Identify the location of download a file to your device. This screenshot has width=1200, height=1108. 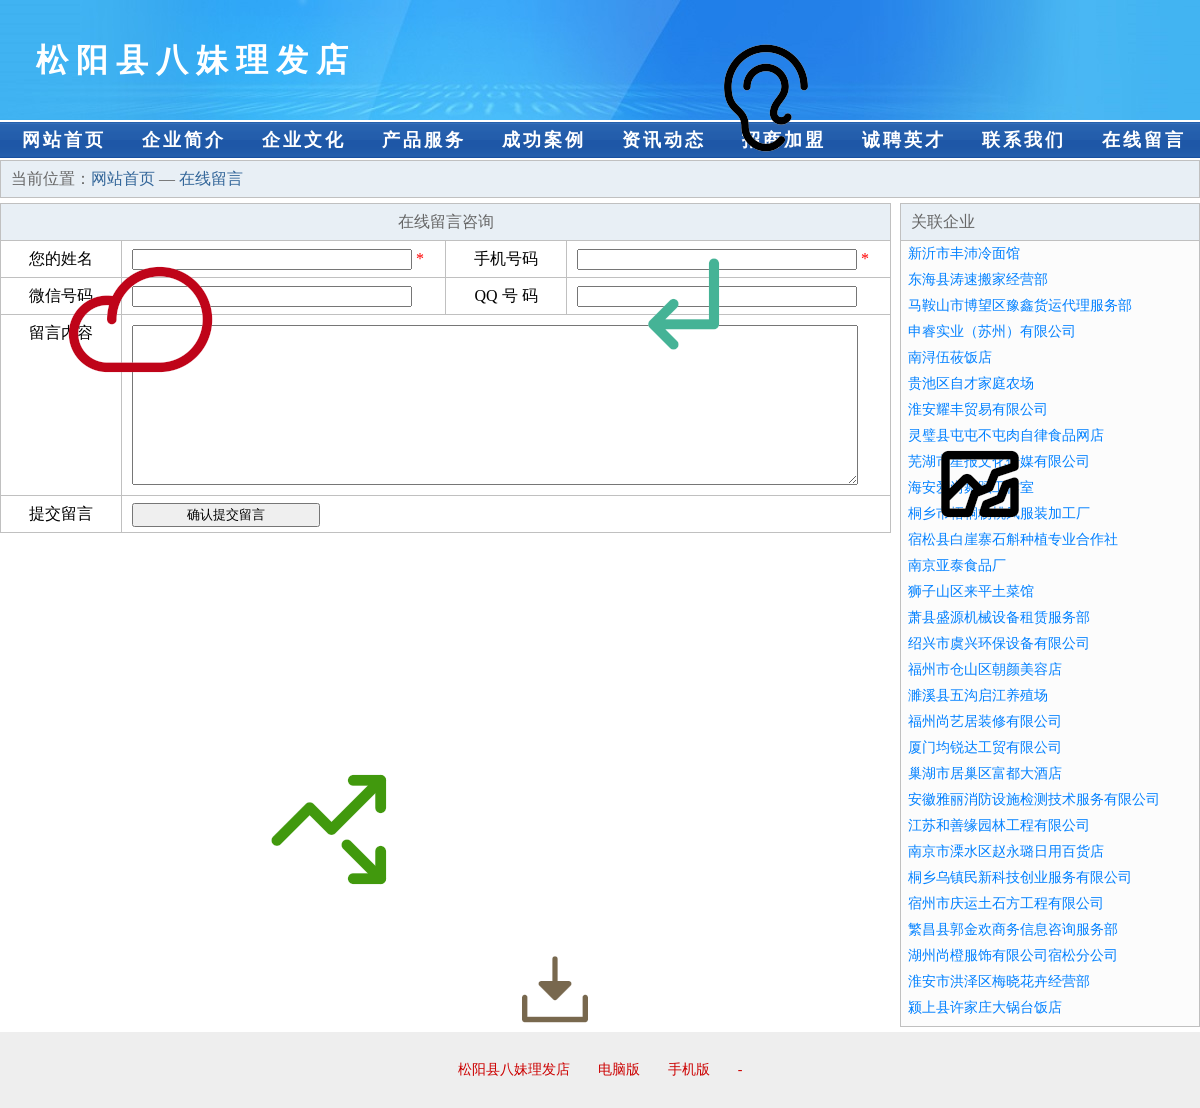
(555, 992).